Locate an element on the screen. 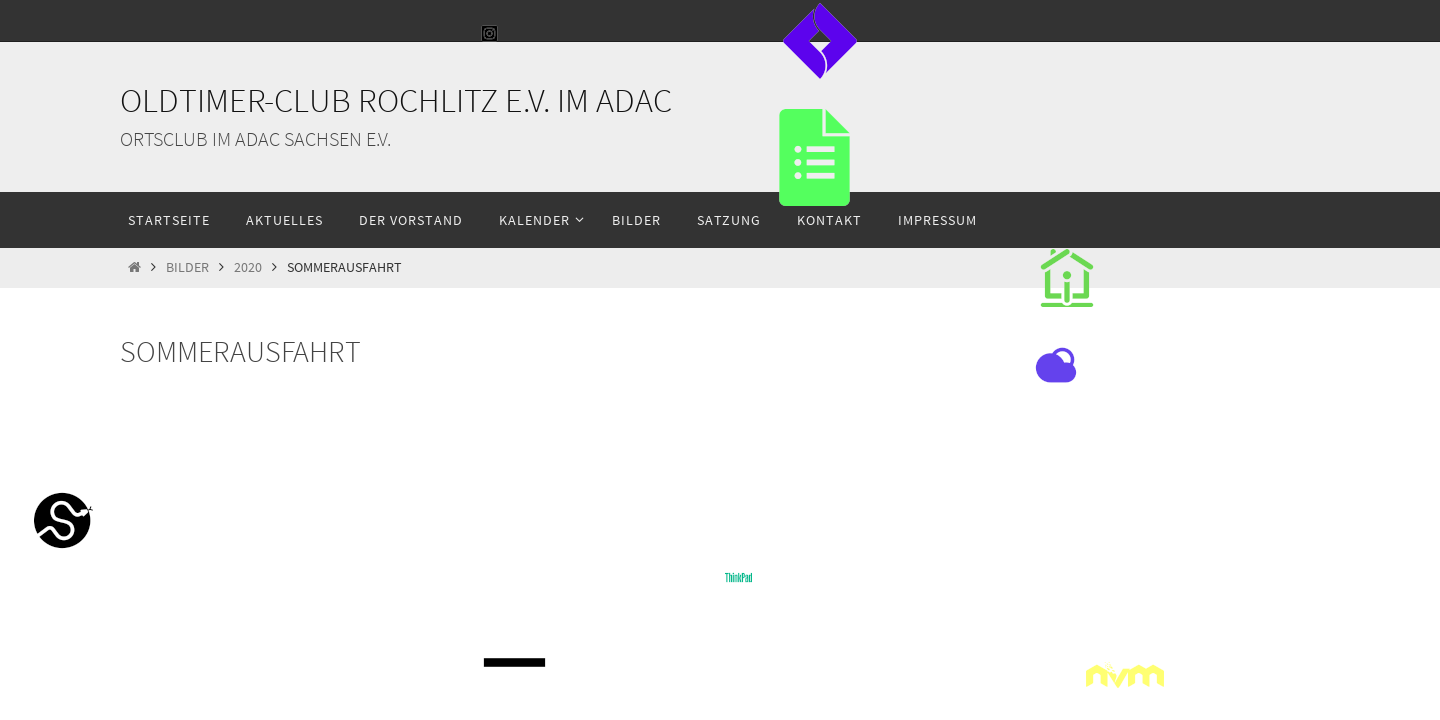 The width and height of the screenshot is (1440, 720). ThinkPad brand logo is located at coordinates (738, 577).